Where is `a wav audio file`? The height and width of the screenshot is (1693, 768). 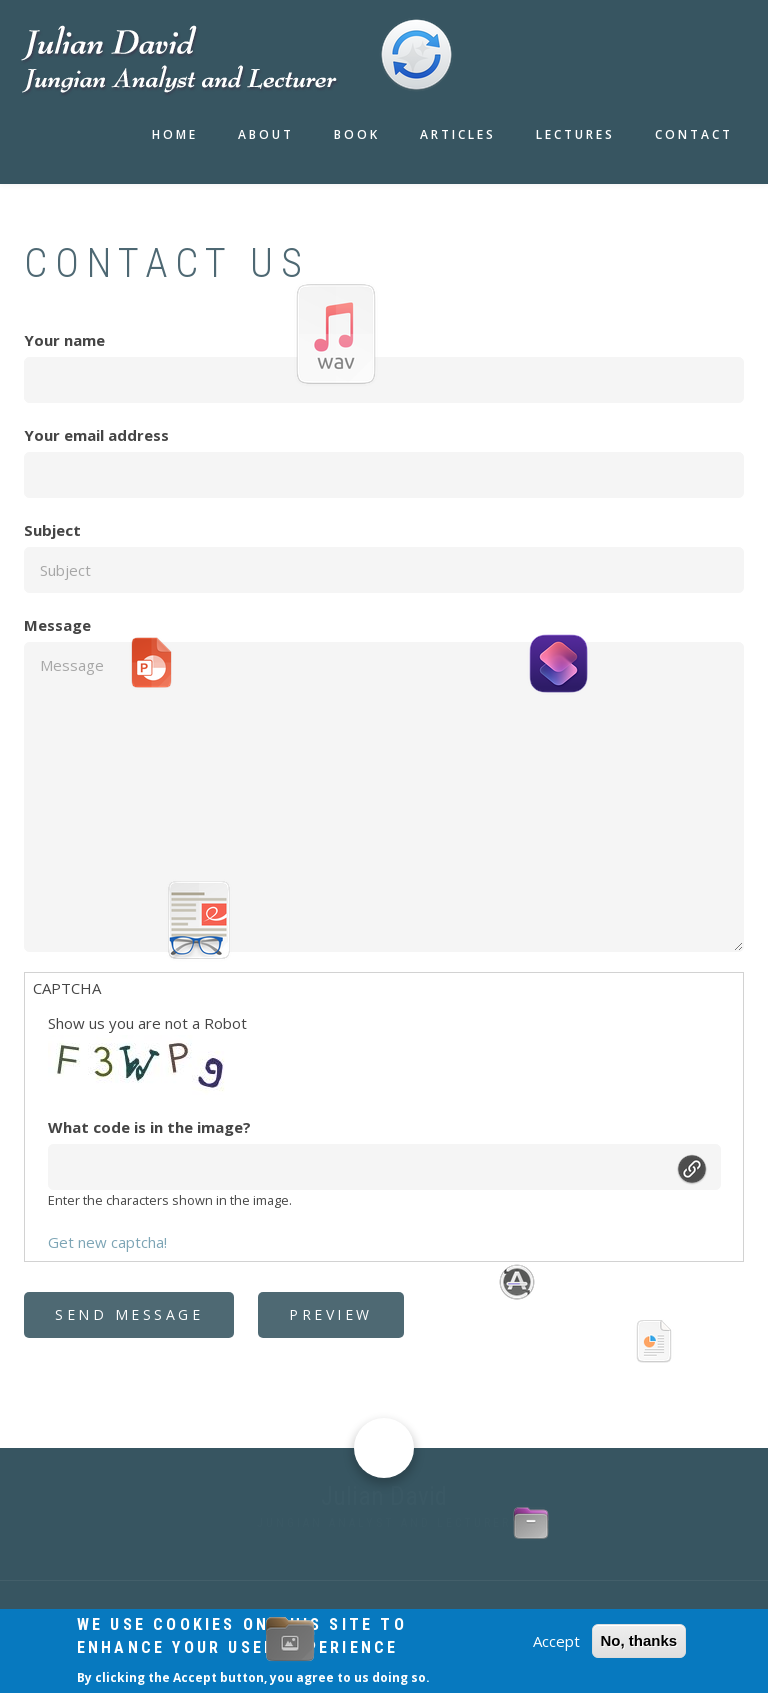
a wav audio file is located at coordinates (336, 334).